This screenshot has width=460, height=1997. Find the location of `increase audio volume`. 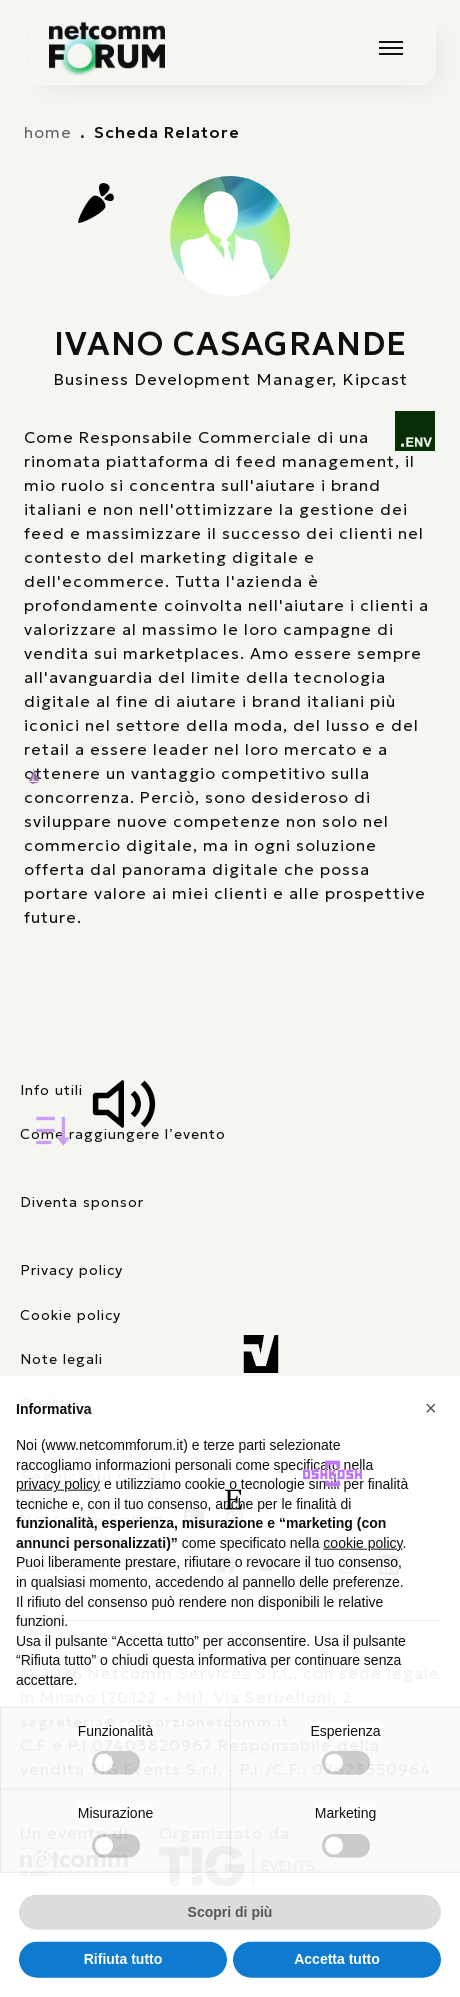

increase audio volume is located at coordinates (124, 1104).